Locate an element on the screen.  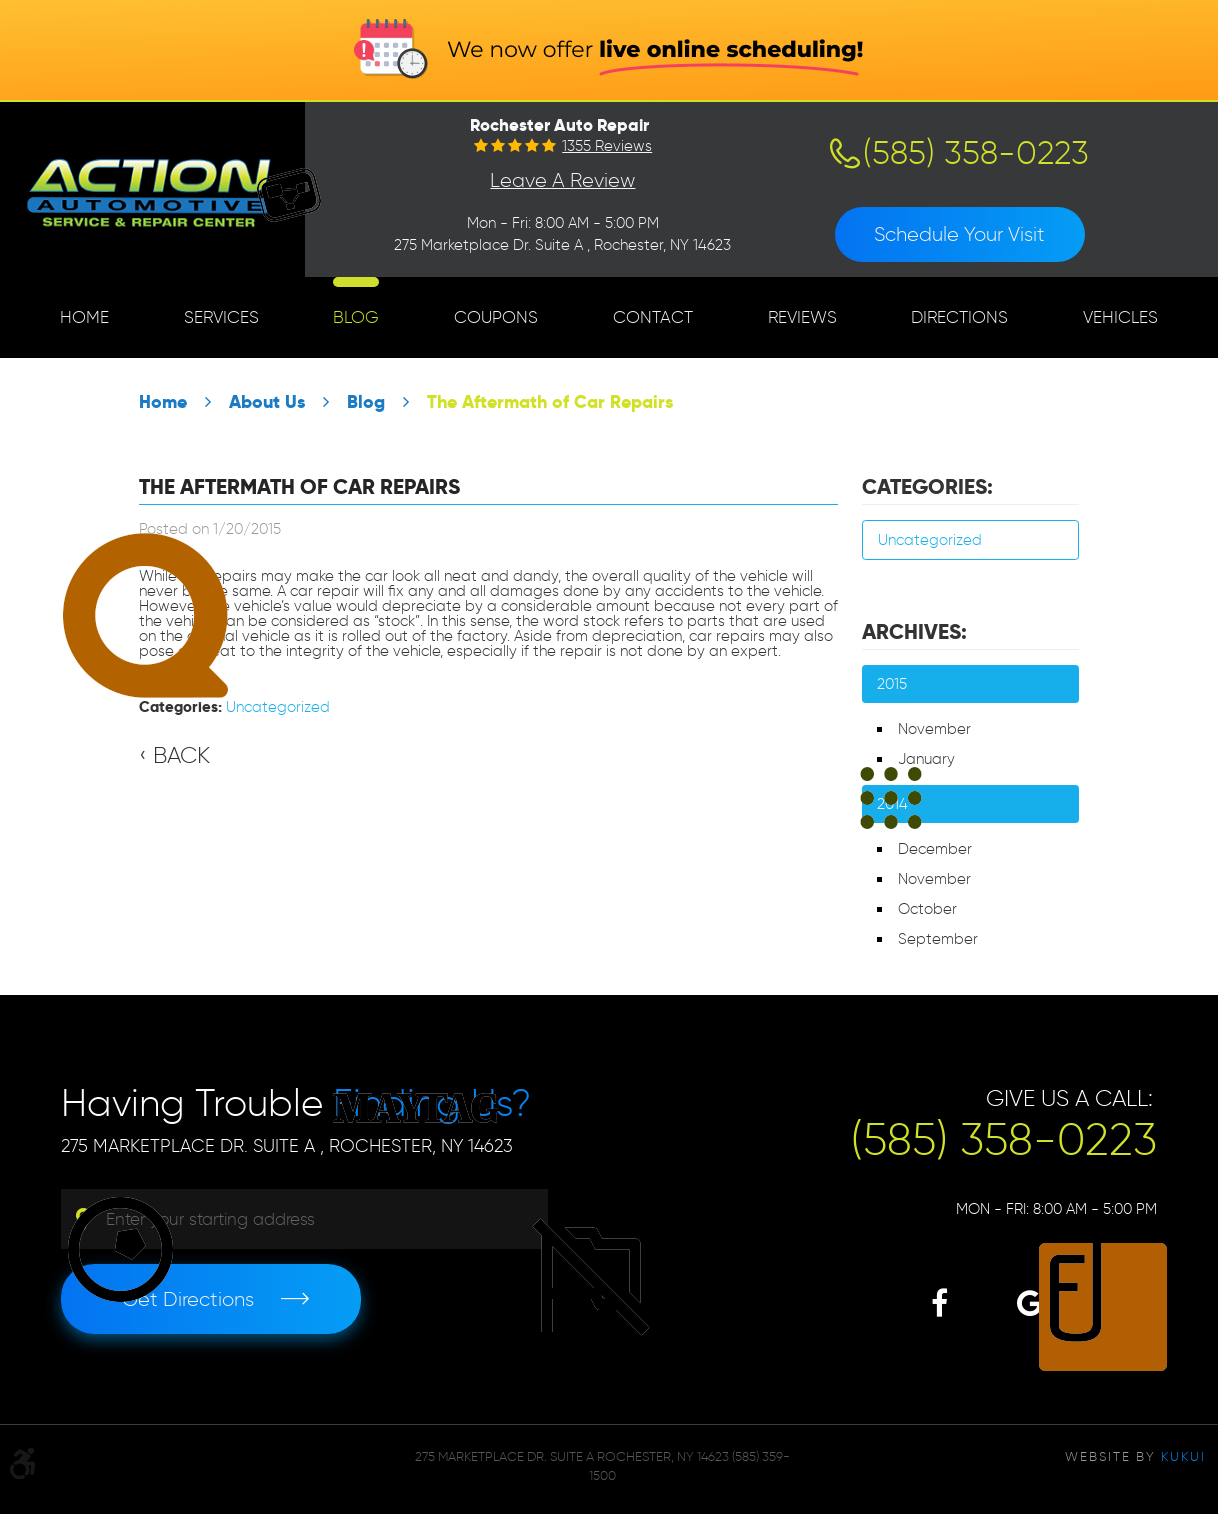
open the Fyle expense management app is located at coordinates (1103, 1307).